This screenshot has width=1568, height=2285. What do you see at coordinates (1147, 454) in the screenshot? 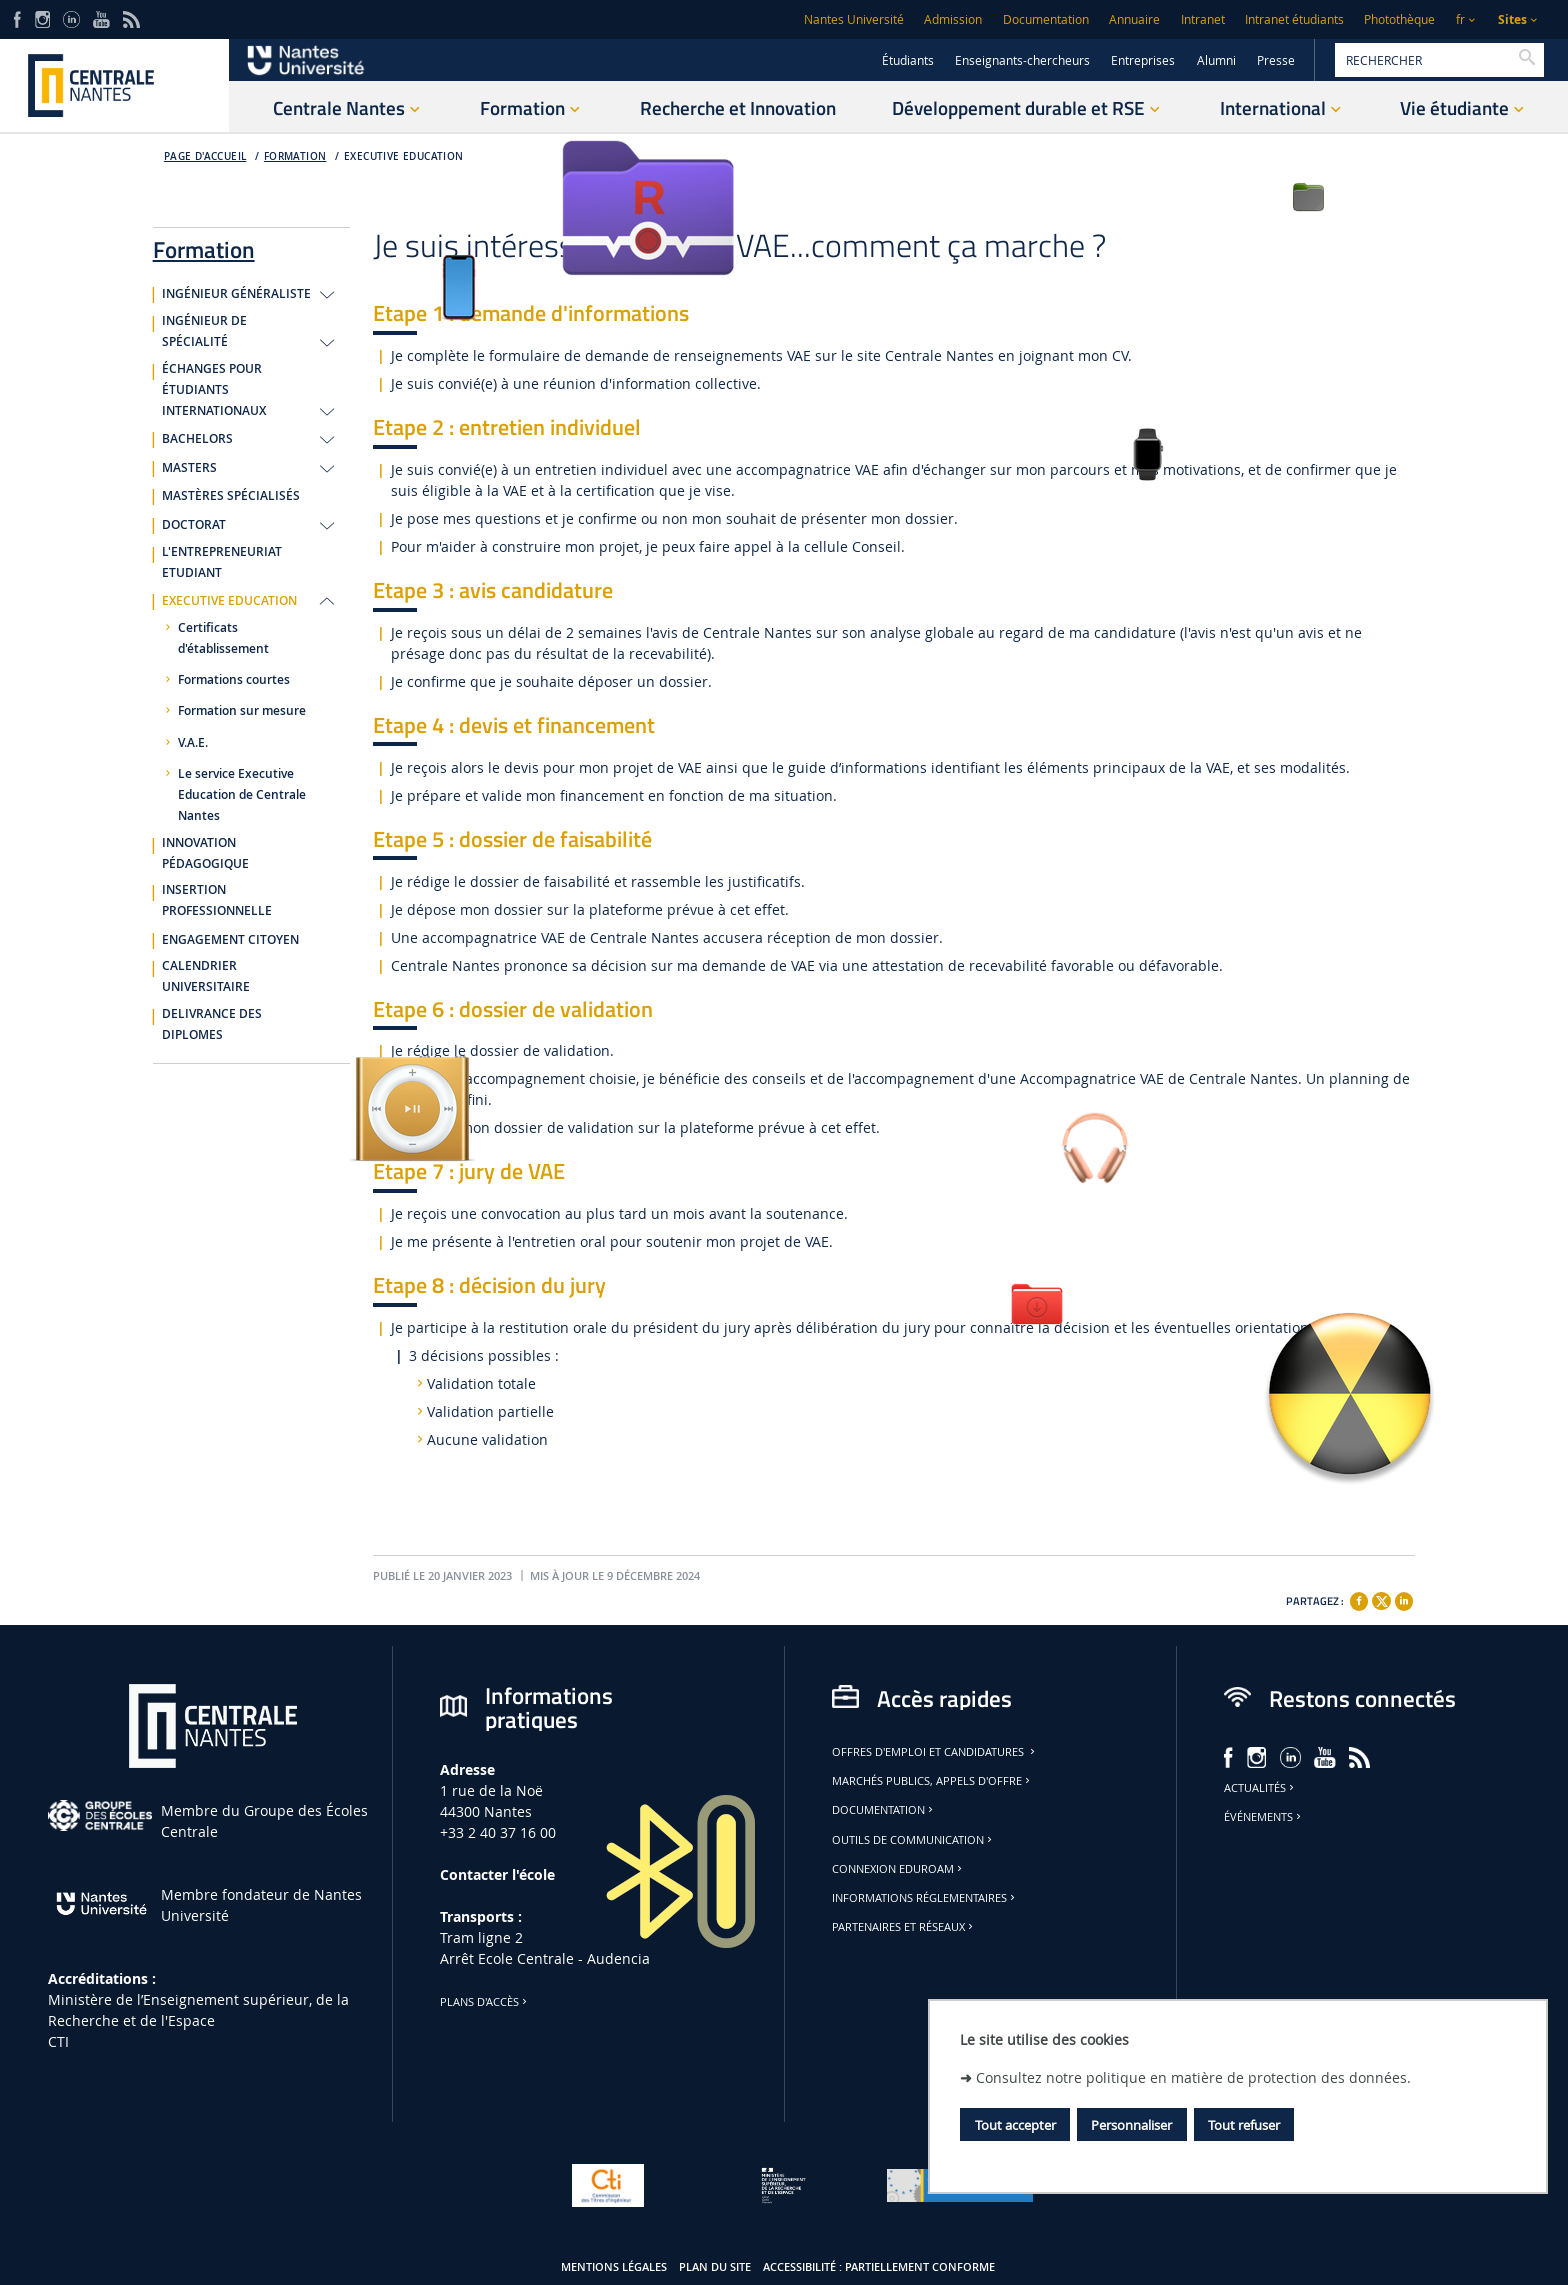
I see `apple watch series 3 device icon` at bounding box center [1147, 454].